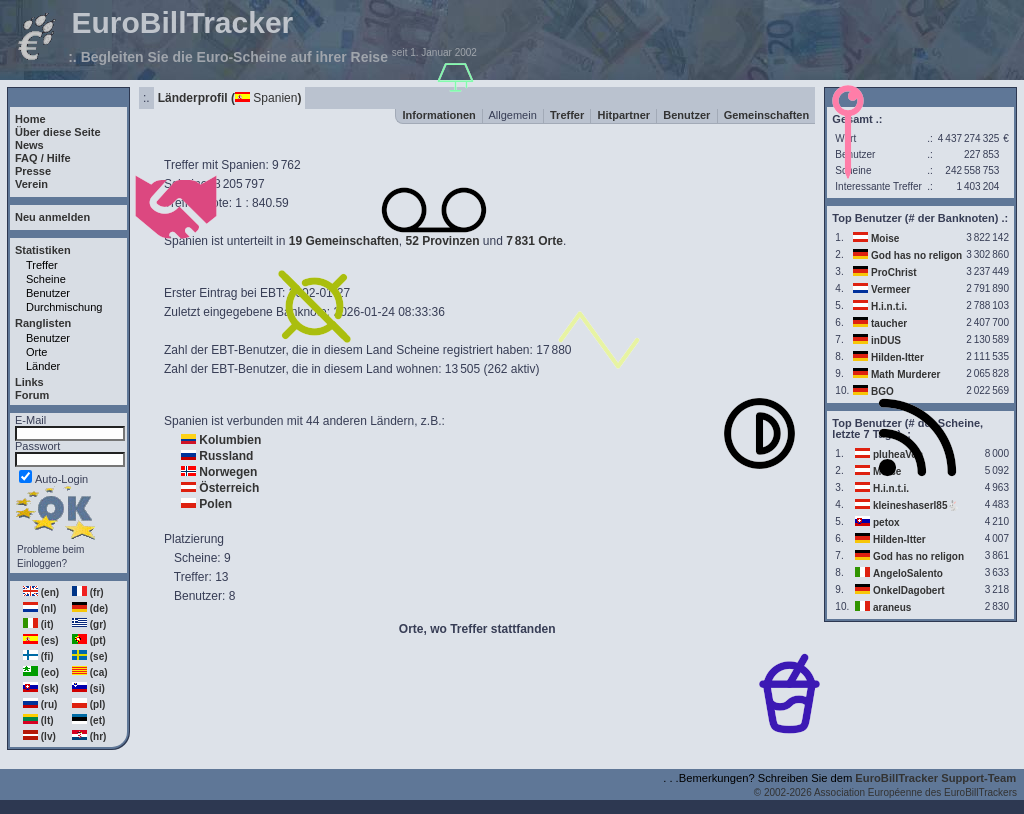  I want to click on order bubble tea or drinks, so click(789, 695).